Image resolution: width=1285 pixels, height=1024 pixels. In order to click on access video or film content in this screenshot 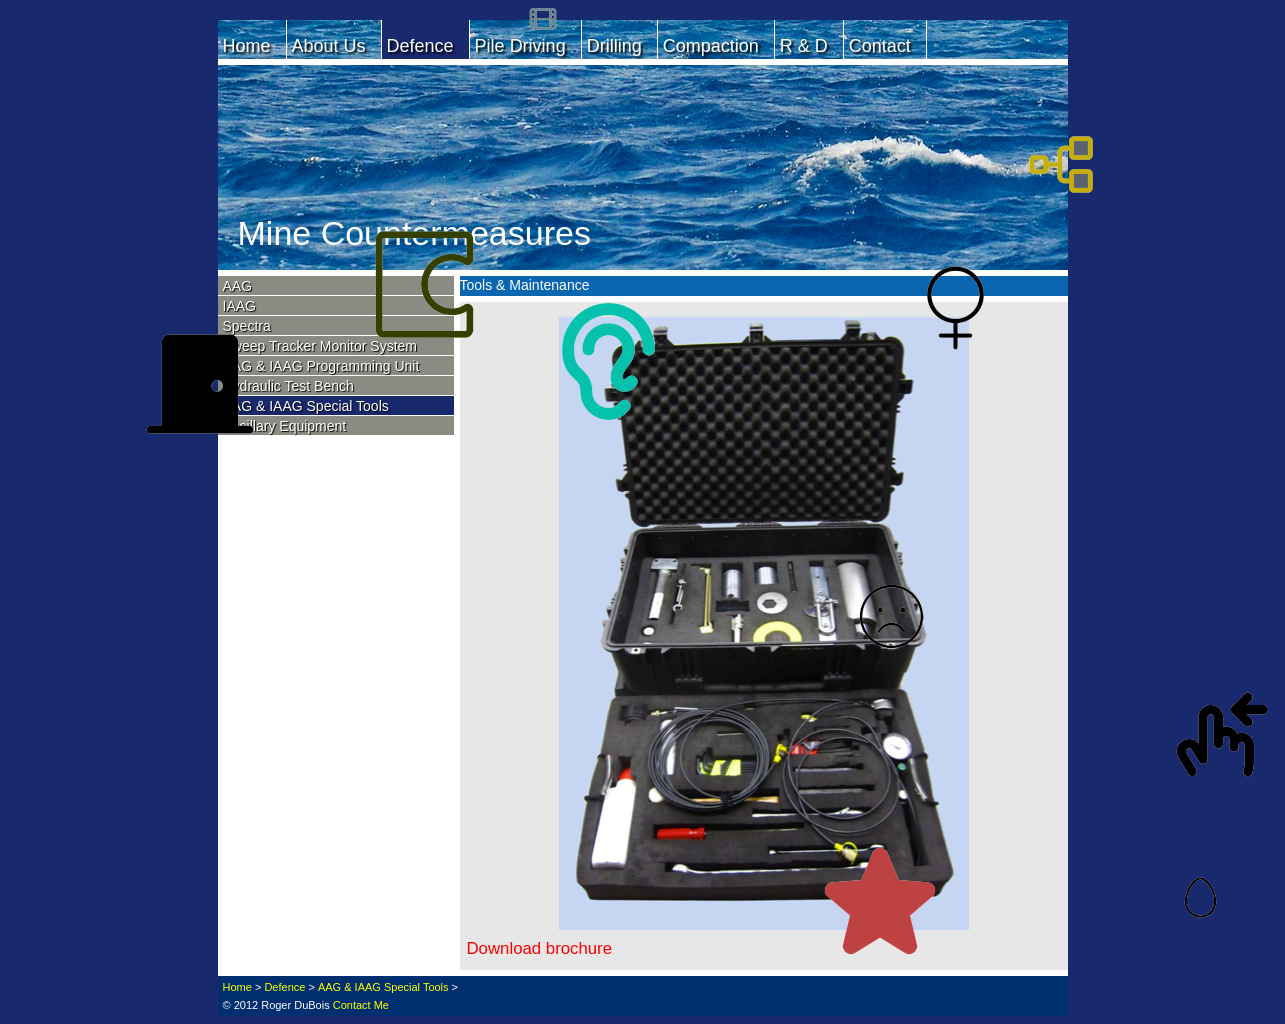, I will do `click(543, 19)`.